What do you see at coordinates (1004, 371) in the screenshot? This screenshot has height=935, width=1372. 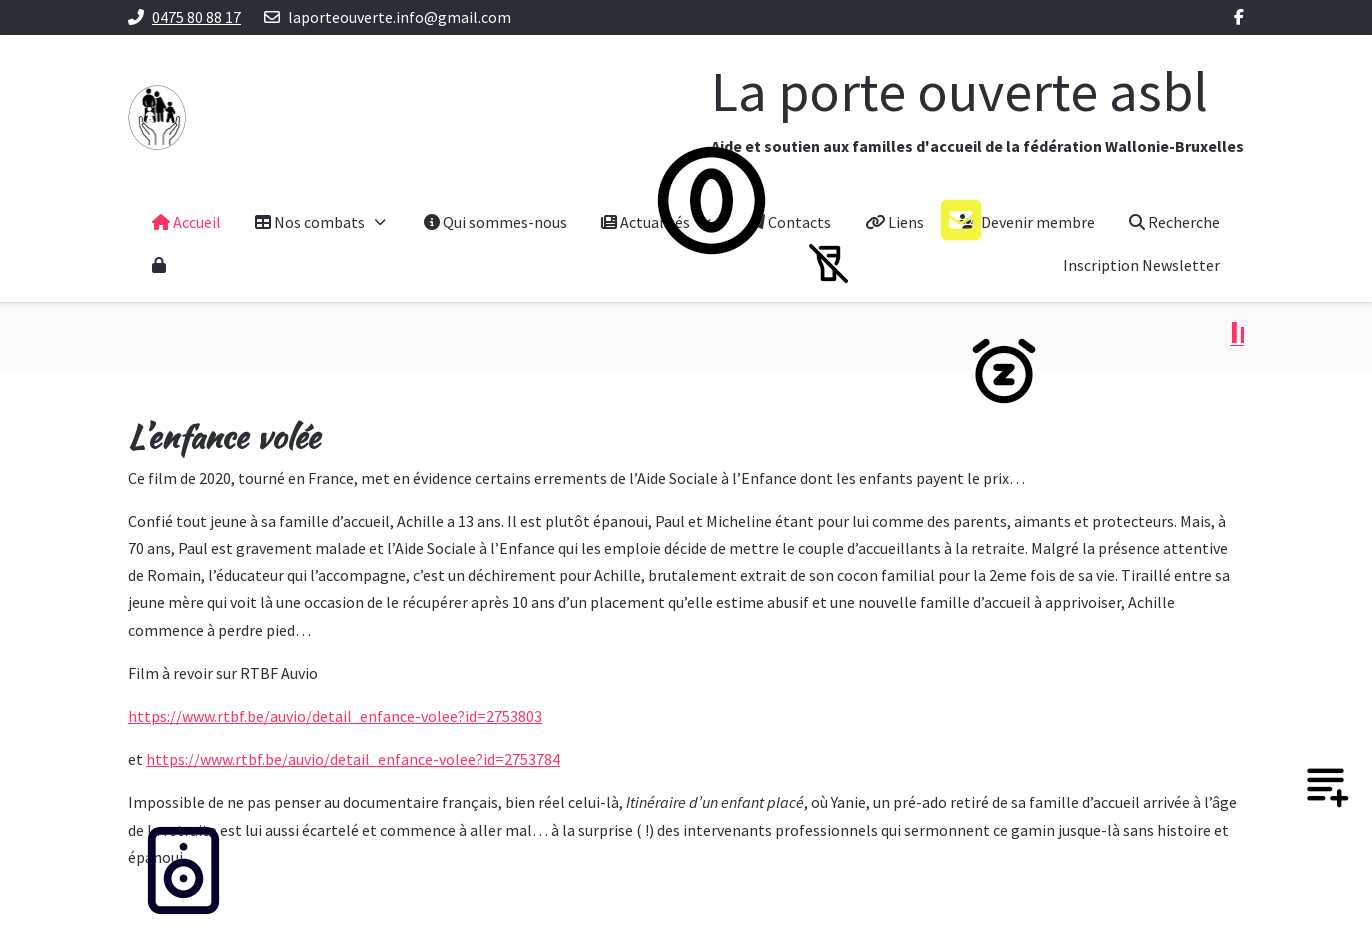 I see `snooze an active alarm` at bounding box center [1004, 371].